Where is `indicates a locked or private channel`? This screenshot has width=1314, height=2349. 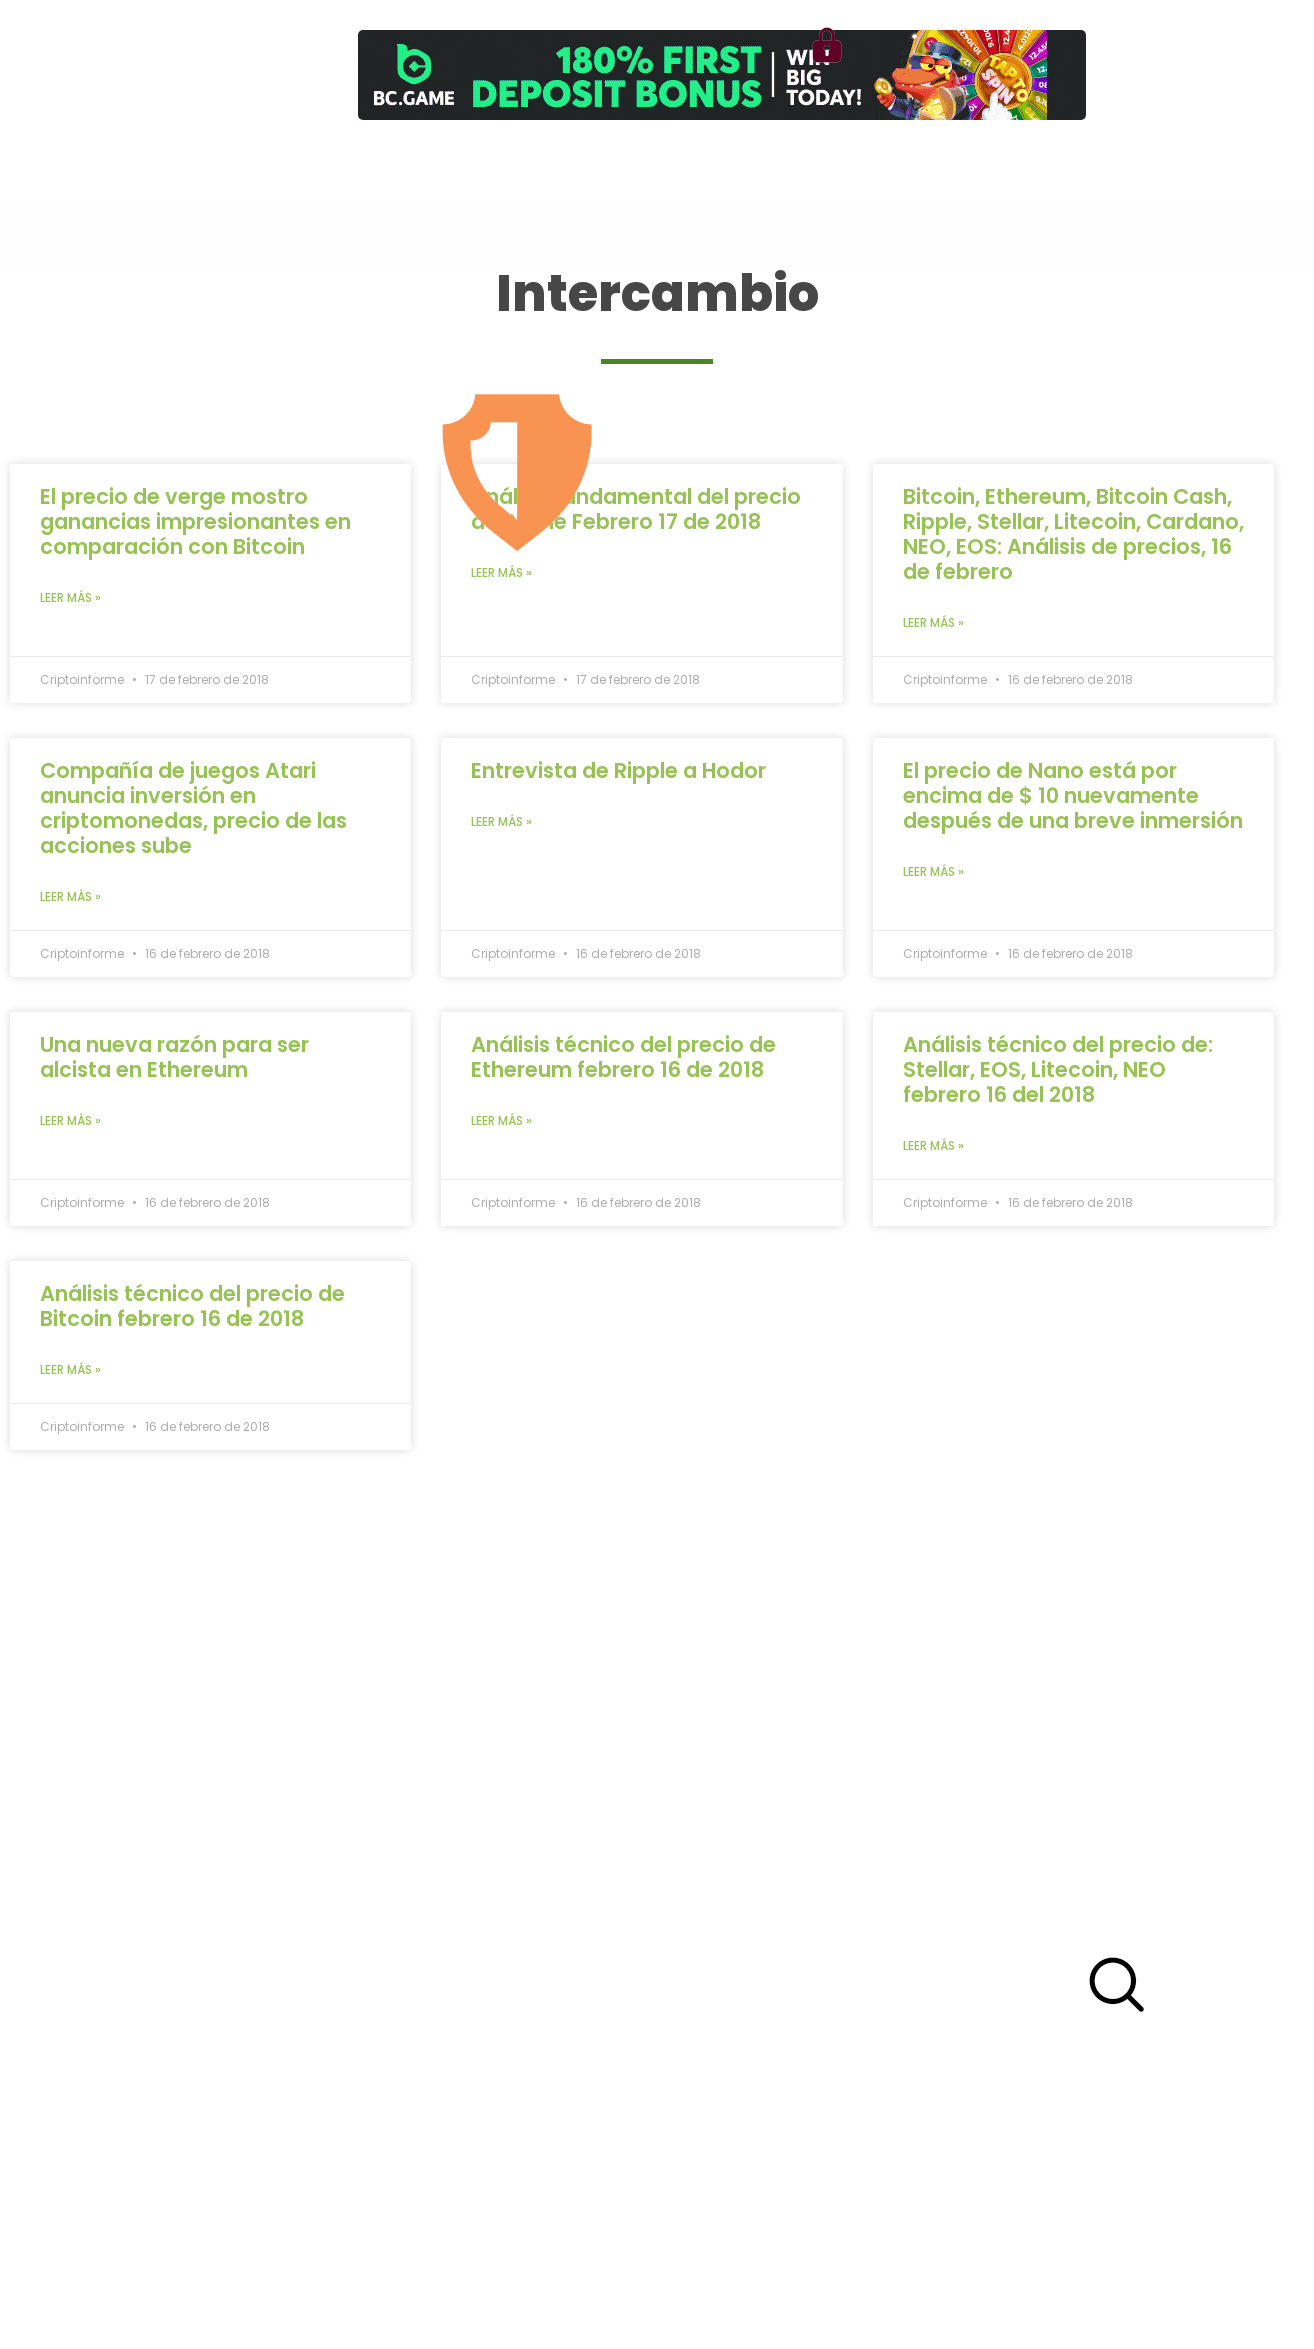
indicates a locked or private channel is located at coordinates (827, 45).